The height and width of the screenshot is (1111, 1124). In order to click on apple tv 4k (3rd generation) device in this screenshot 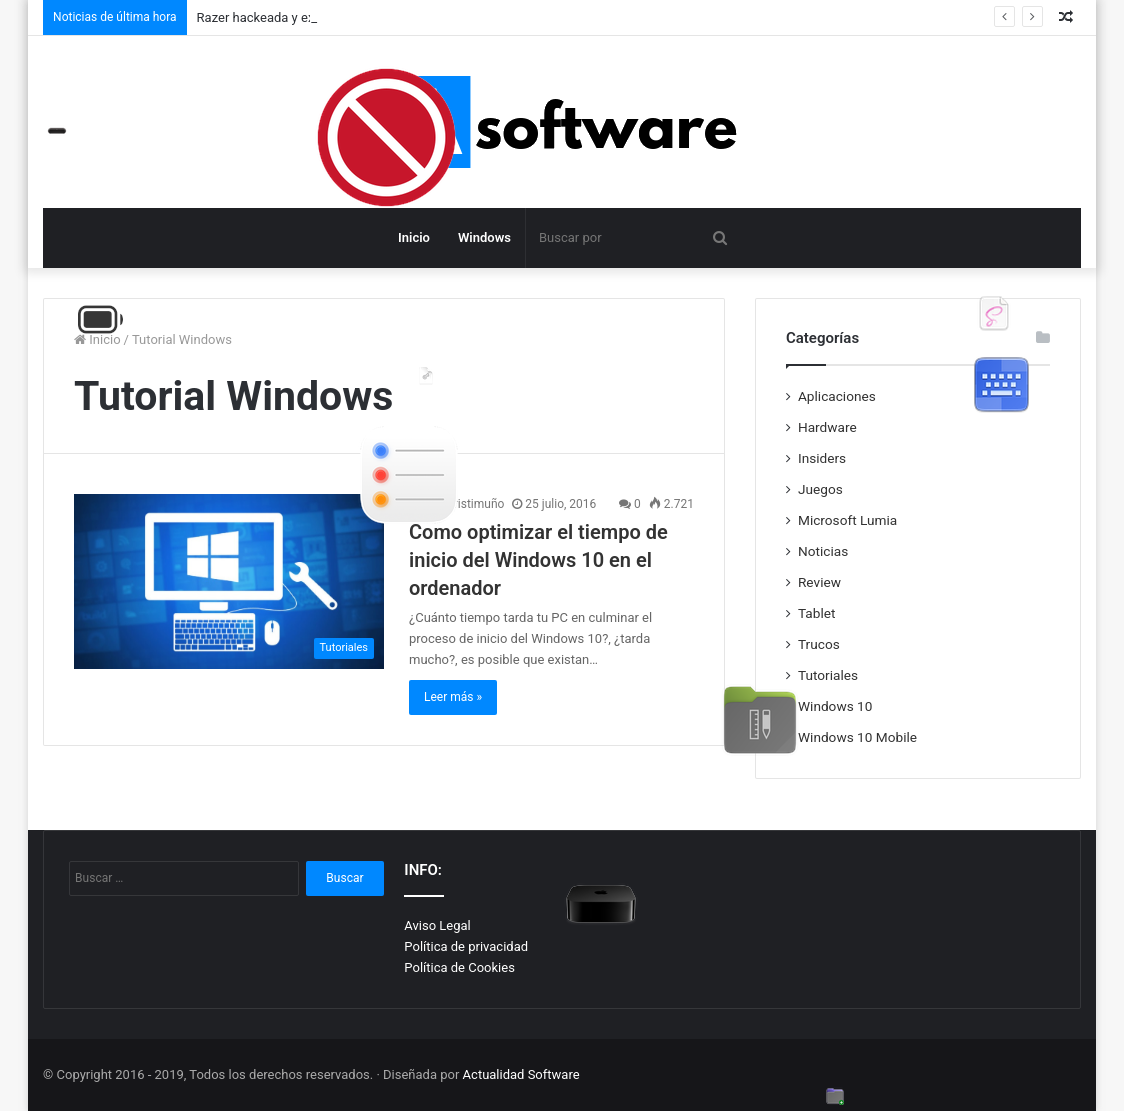, I will do `click(601, 894)`.